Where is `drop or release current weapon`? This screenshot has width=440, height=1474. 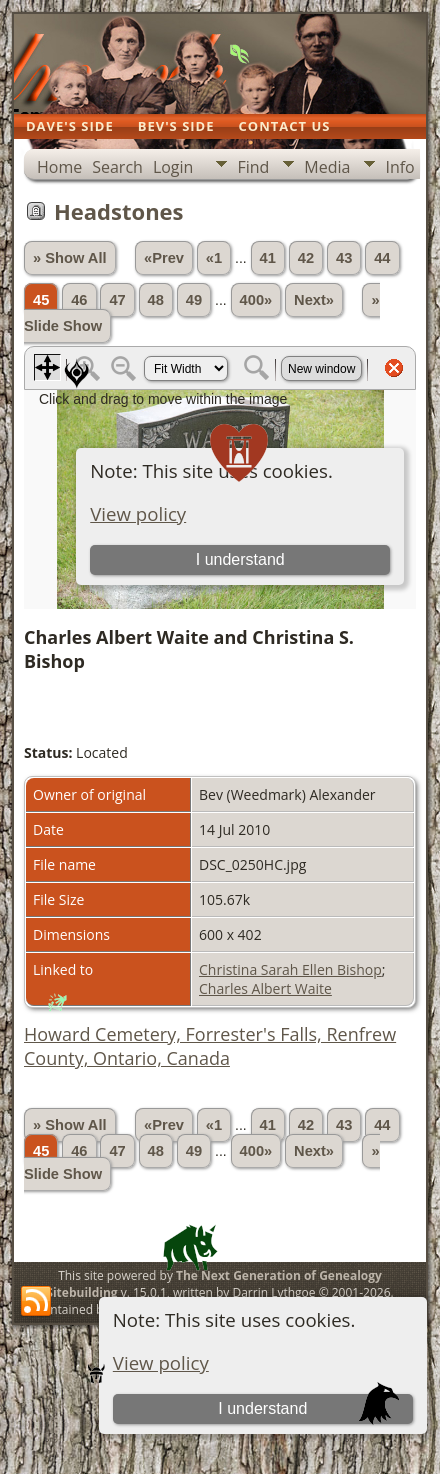 drop or release current weapon is located at coordinates (57, 1002).